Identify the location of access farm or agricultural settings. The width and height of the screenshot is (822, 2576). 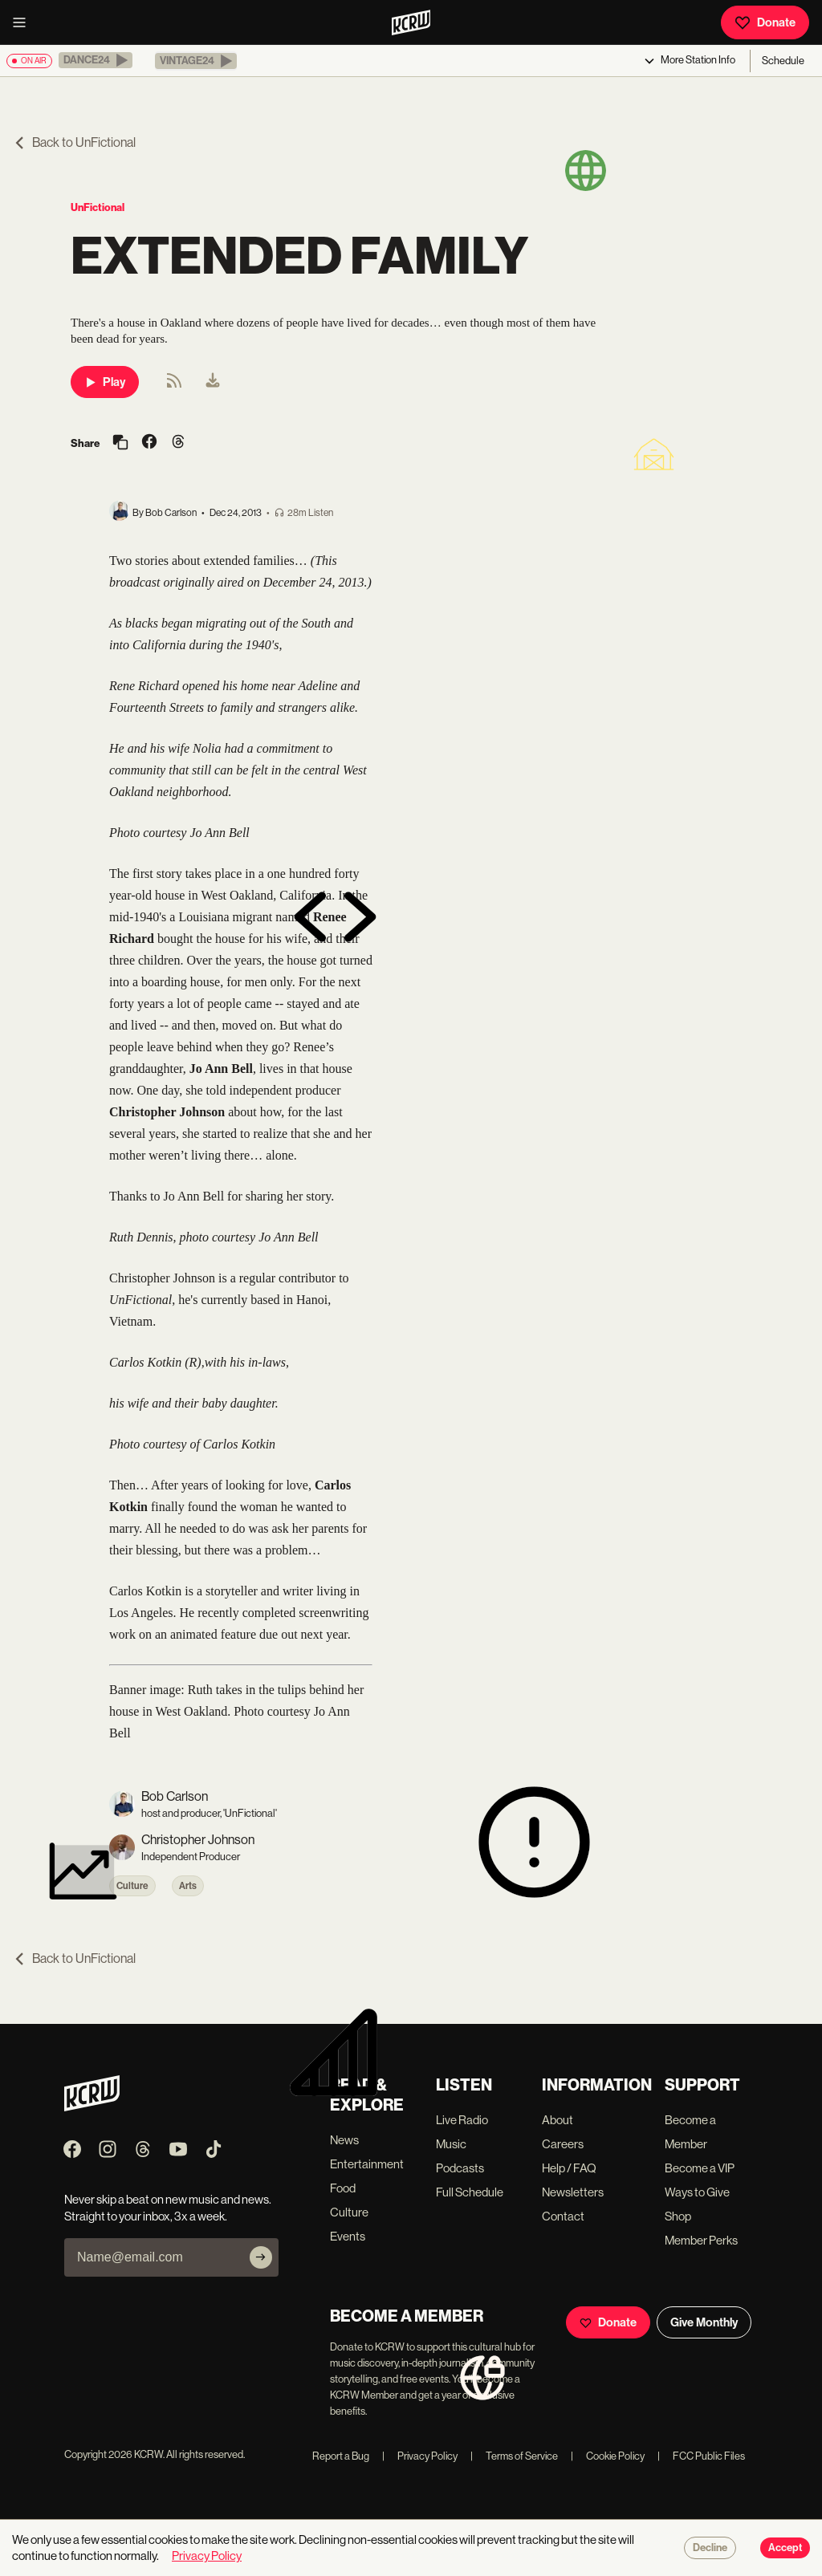
(653, 457).